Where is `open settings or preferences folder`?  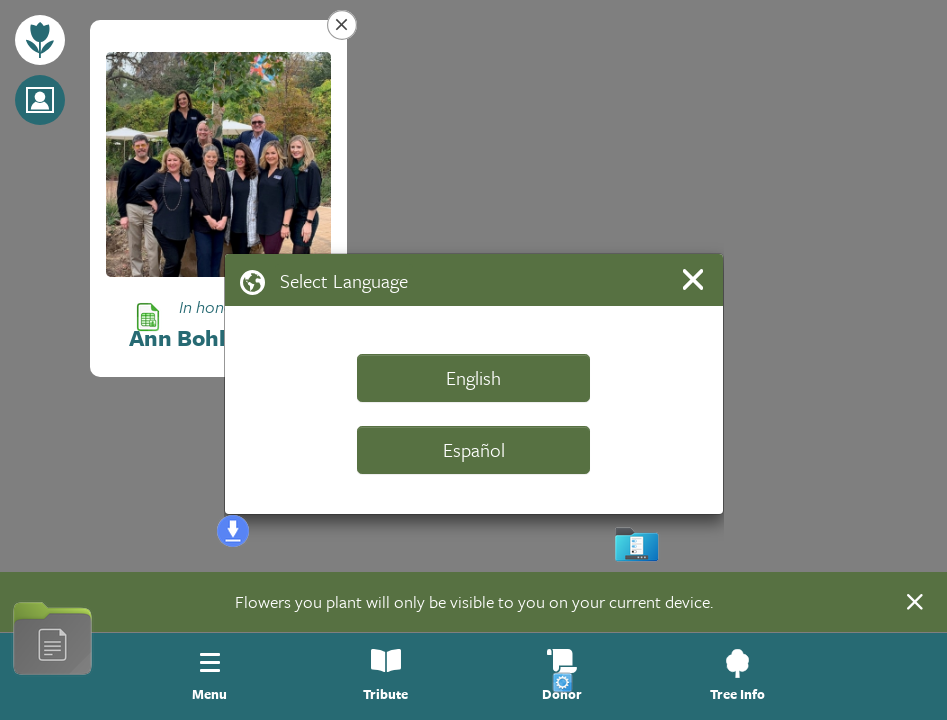
open settings or preferences folder is located at coordinates (636, 545).